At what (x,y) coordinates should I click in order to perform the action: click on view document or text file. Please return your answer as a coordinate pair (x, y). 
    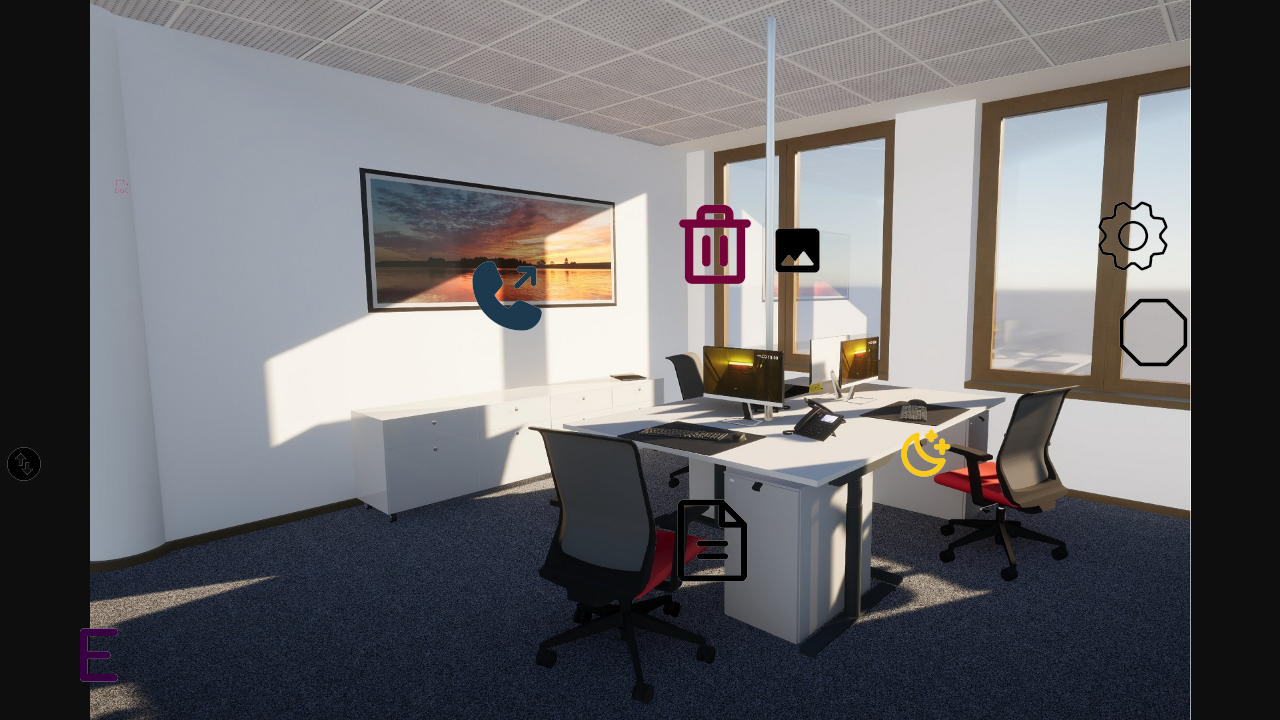
    Looking at the image, I should click on (712, 540).